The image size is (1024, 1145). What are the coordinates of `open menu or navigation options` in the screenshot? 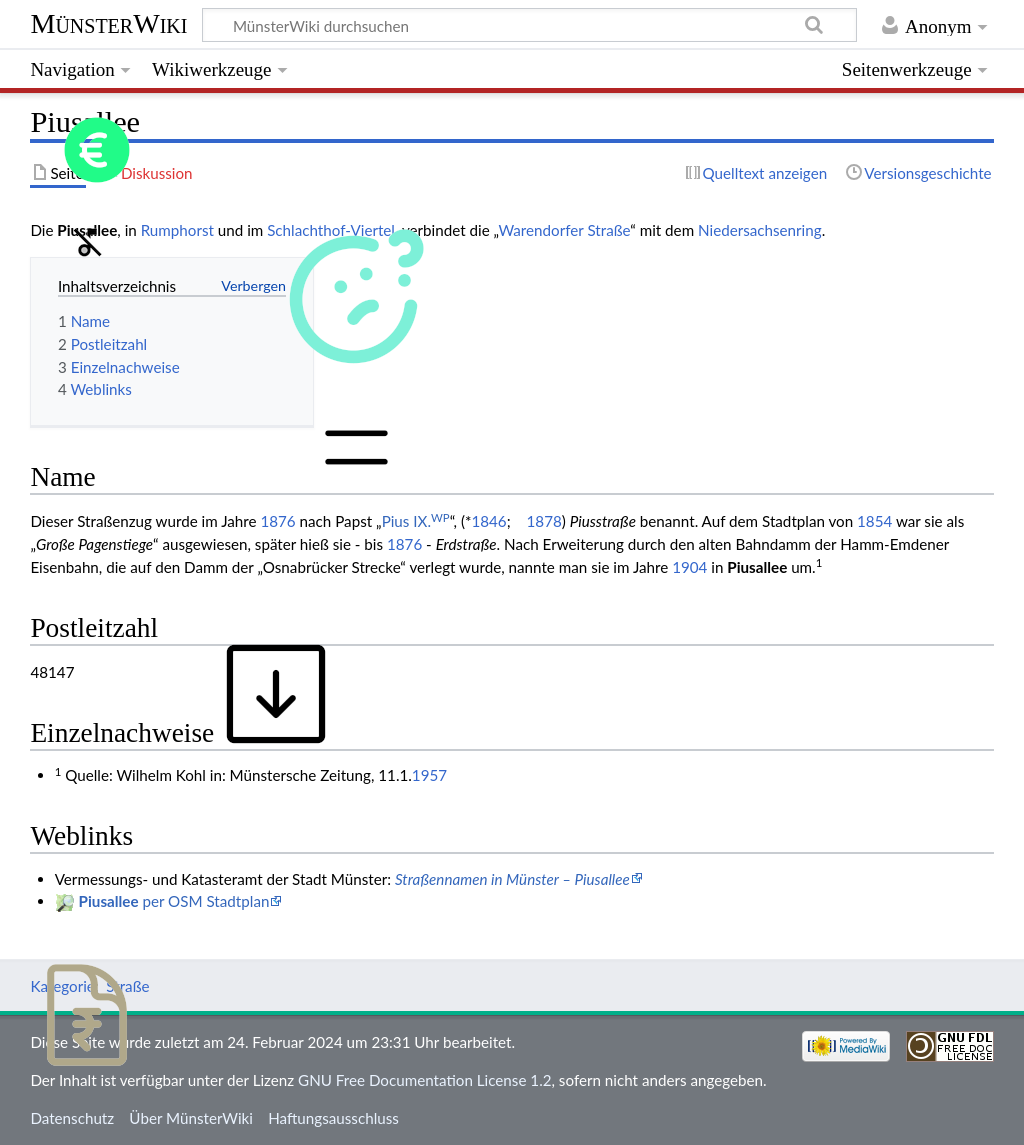 It's located at (356, 447).